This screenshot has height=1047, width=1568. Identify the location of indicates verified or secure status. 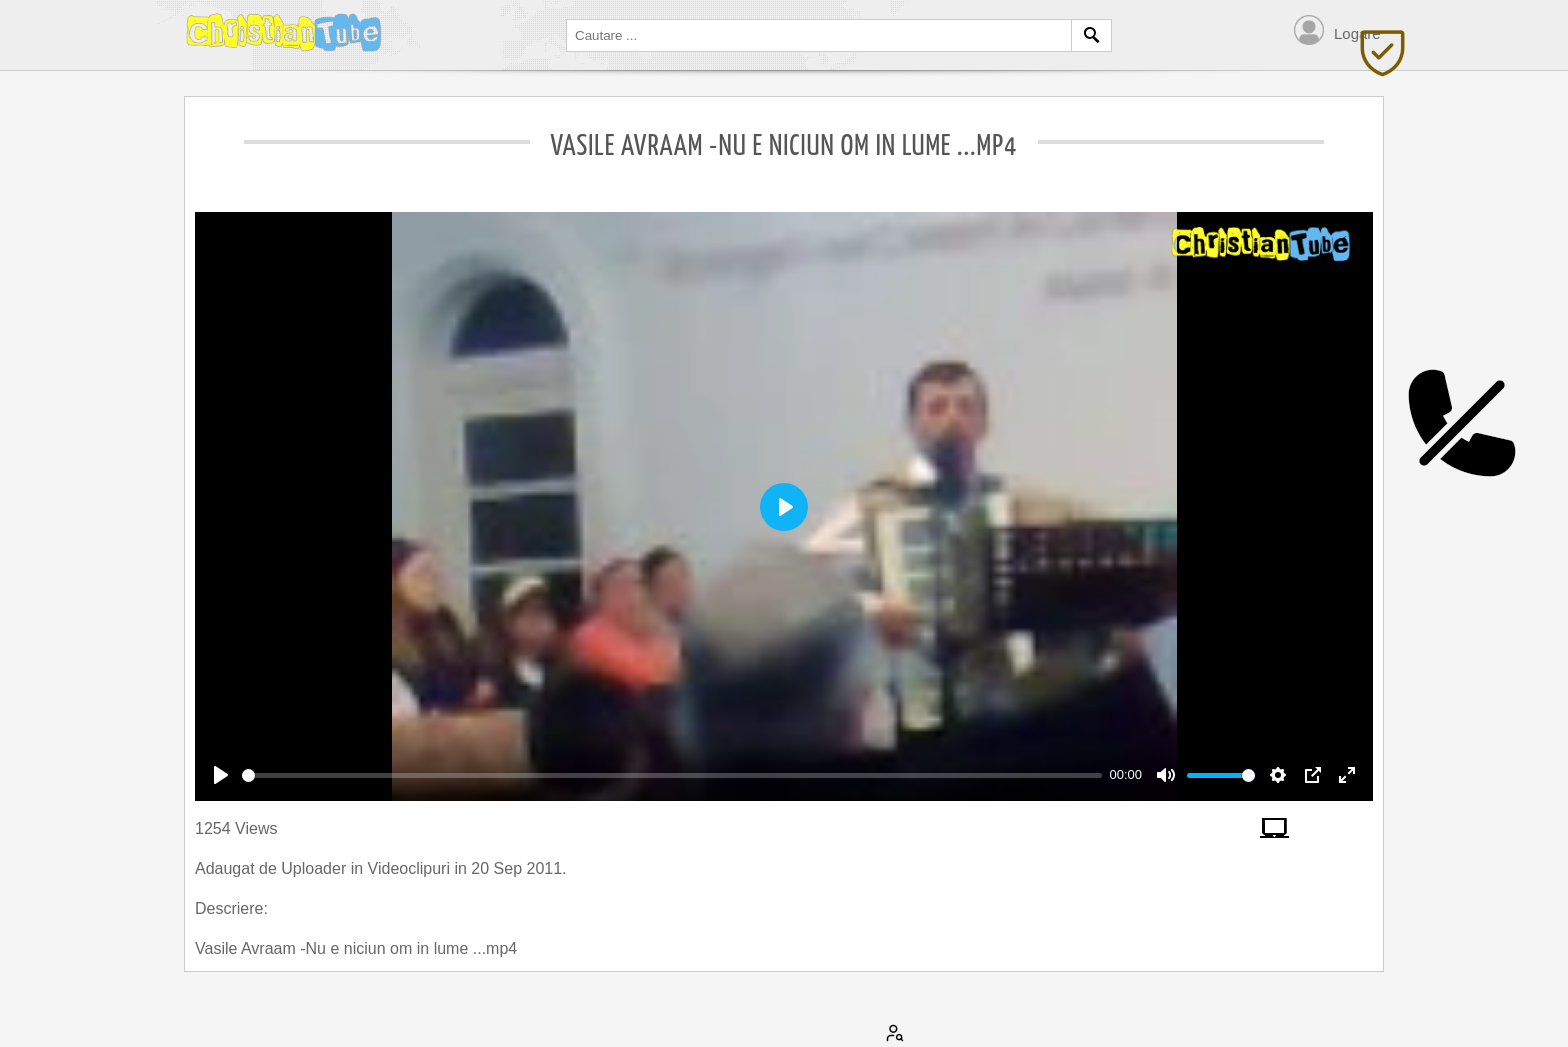
(1382, 50).